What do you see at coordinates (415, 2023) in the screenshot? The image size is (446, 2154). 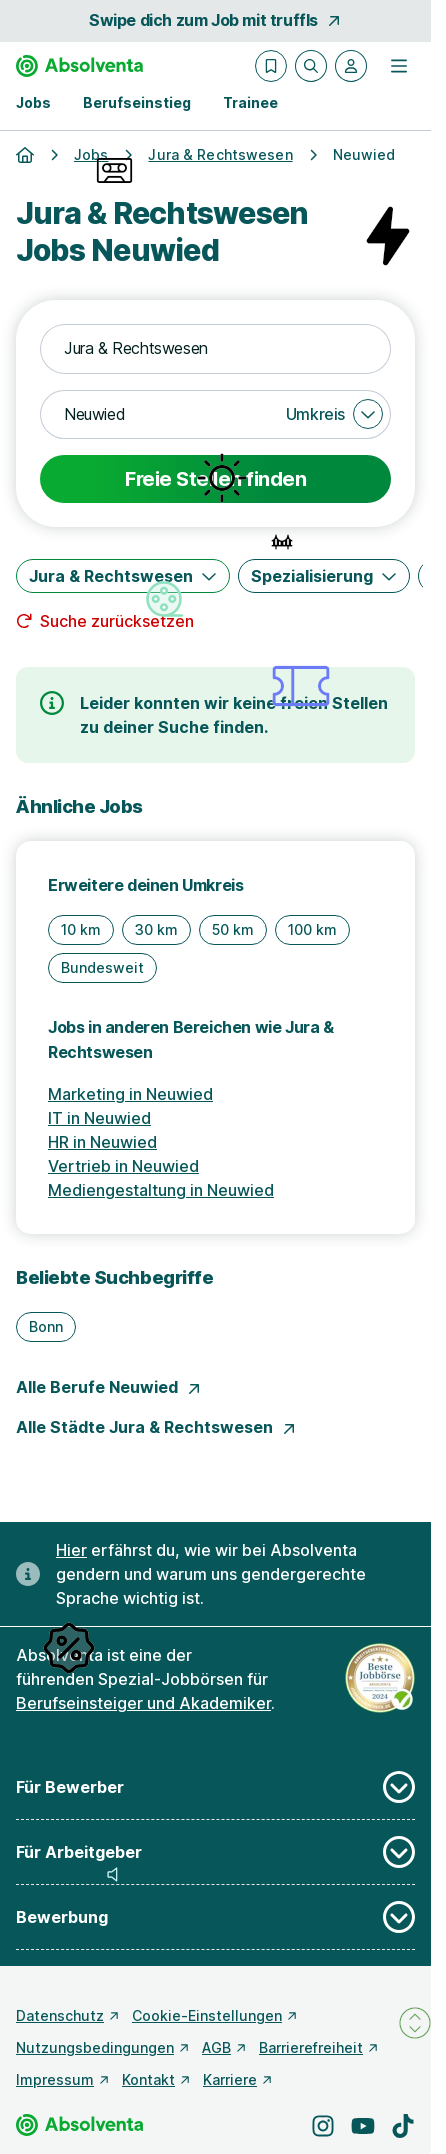 I see `expand or collapse content` at bounding box center [415, 2023].